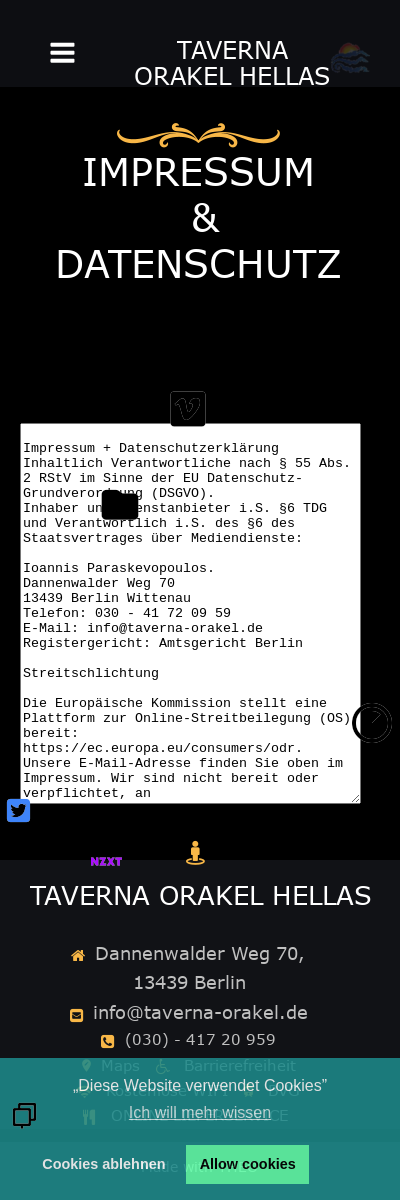  Describe the element at coordinates (188, 409) in the screenshot. I see `open vimeo app` at that location.